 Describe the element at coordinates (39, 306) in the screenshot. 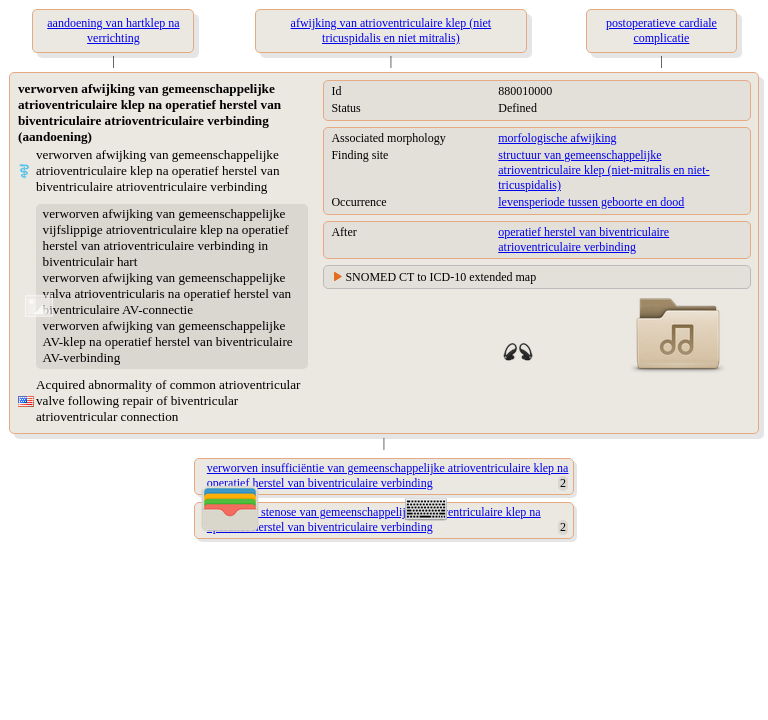

I see `view image library` at that location.